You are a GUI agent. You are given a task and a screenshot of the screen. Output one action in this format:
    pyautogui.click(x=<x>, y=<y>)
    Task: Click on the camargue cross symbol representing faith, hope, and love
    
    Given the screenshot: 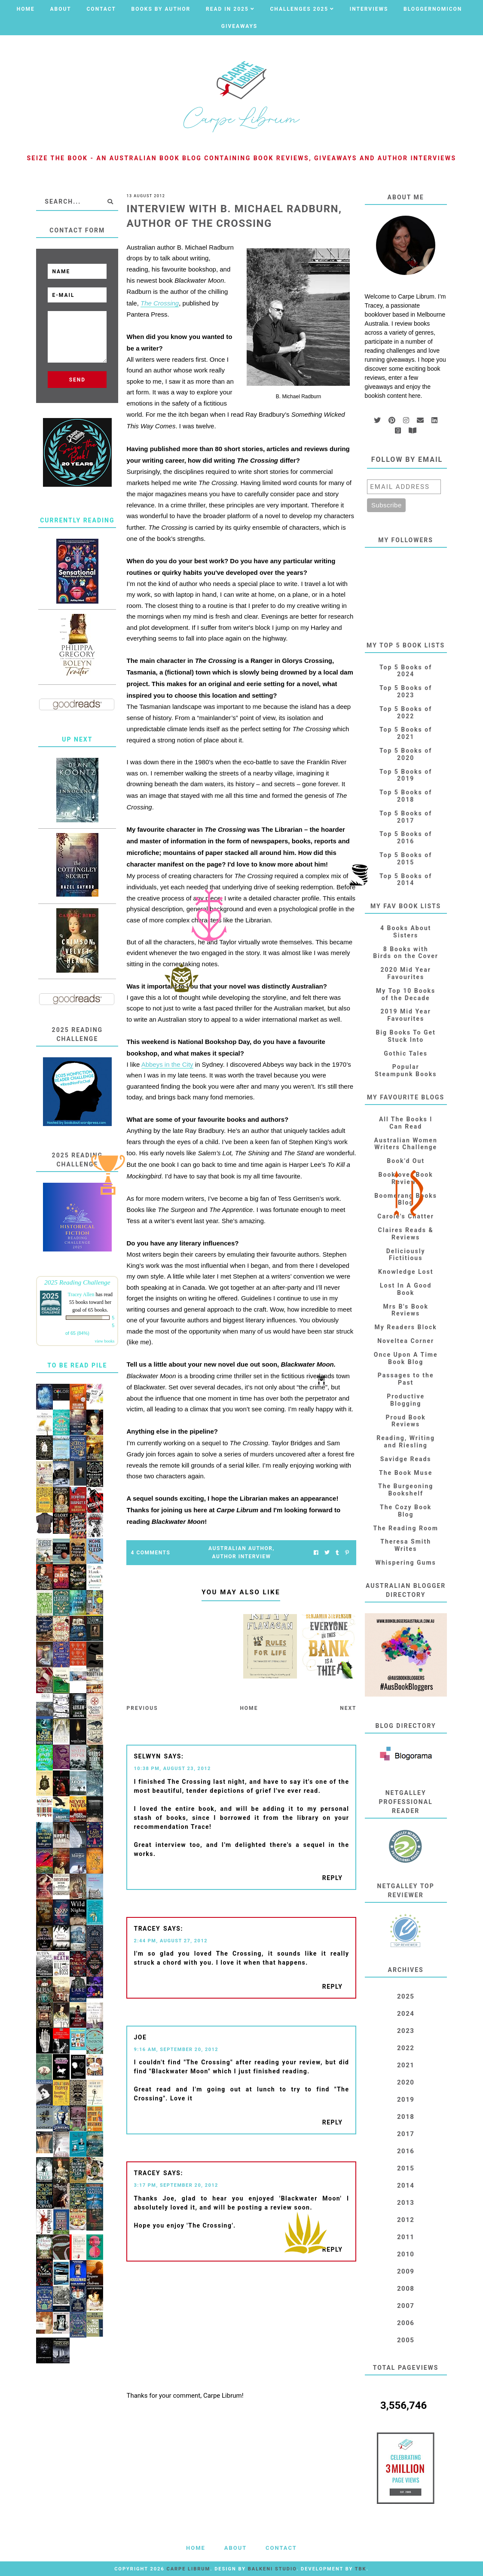 What is the action you would take?
    pyautogui.click(x=209, y=915)
    